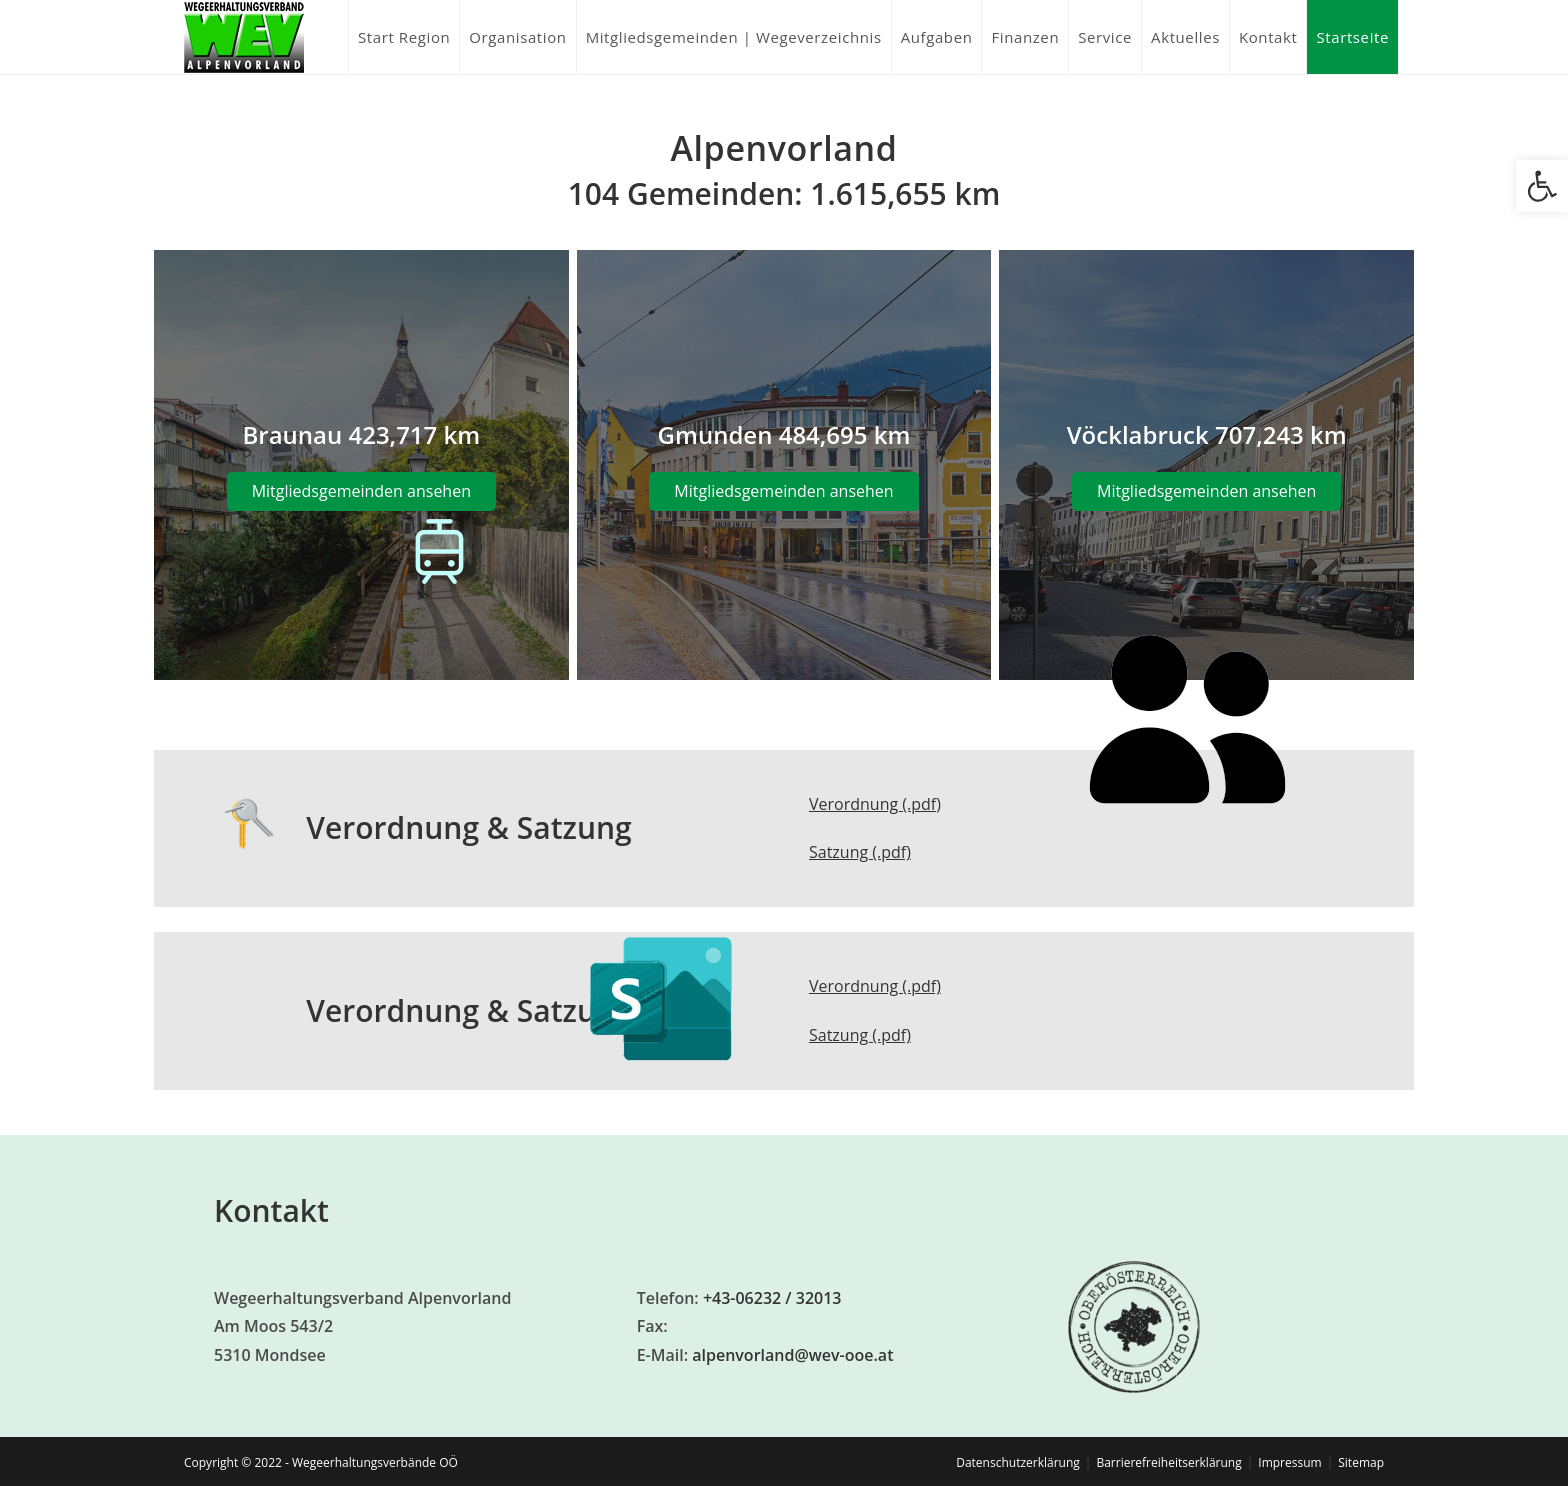 Image resolution: width=1568 pixels, height=1486 pixels. I want to click on open Microsoft Sway app, so click(661, 999).